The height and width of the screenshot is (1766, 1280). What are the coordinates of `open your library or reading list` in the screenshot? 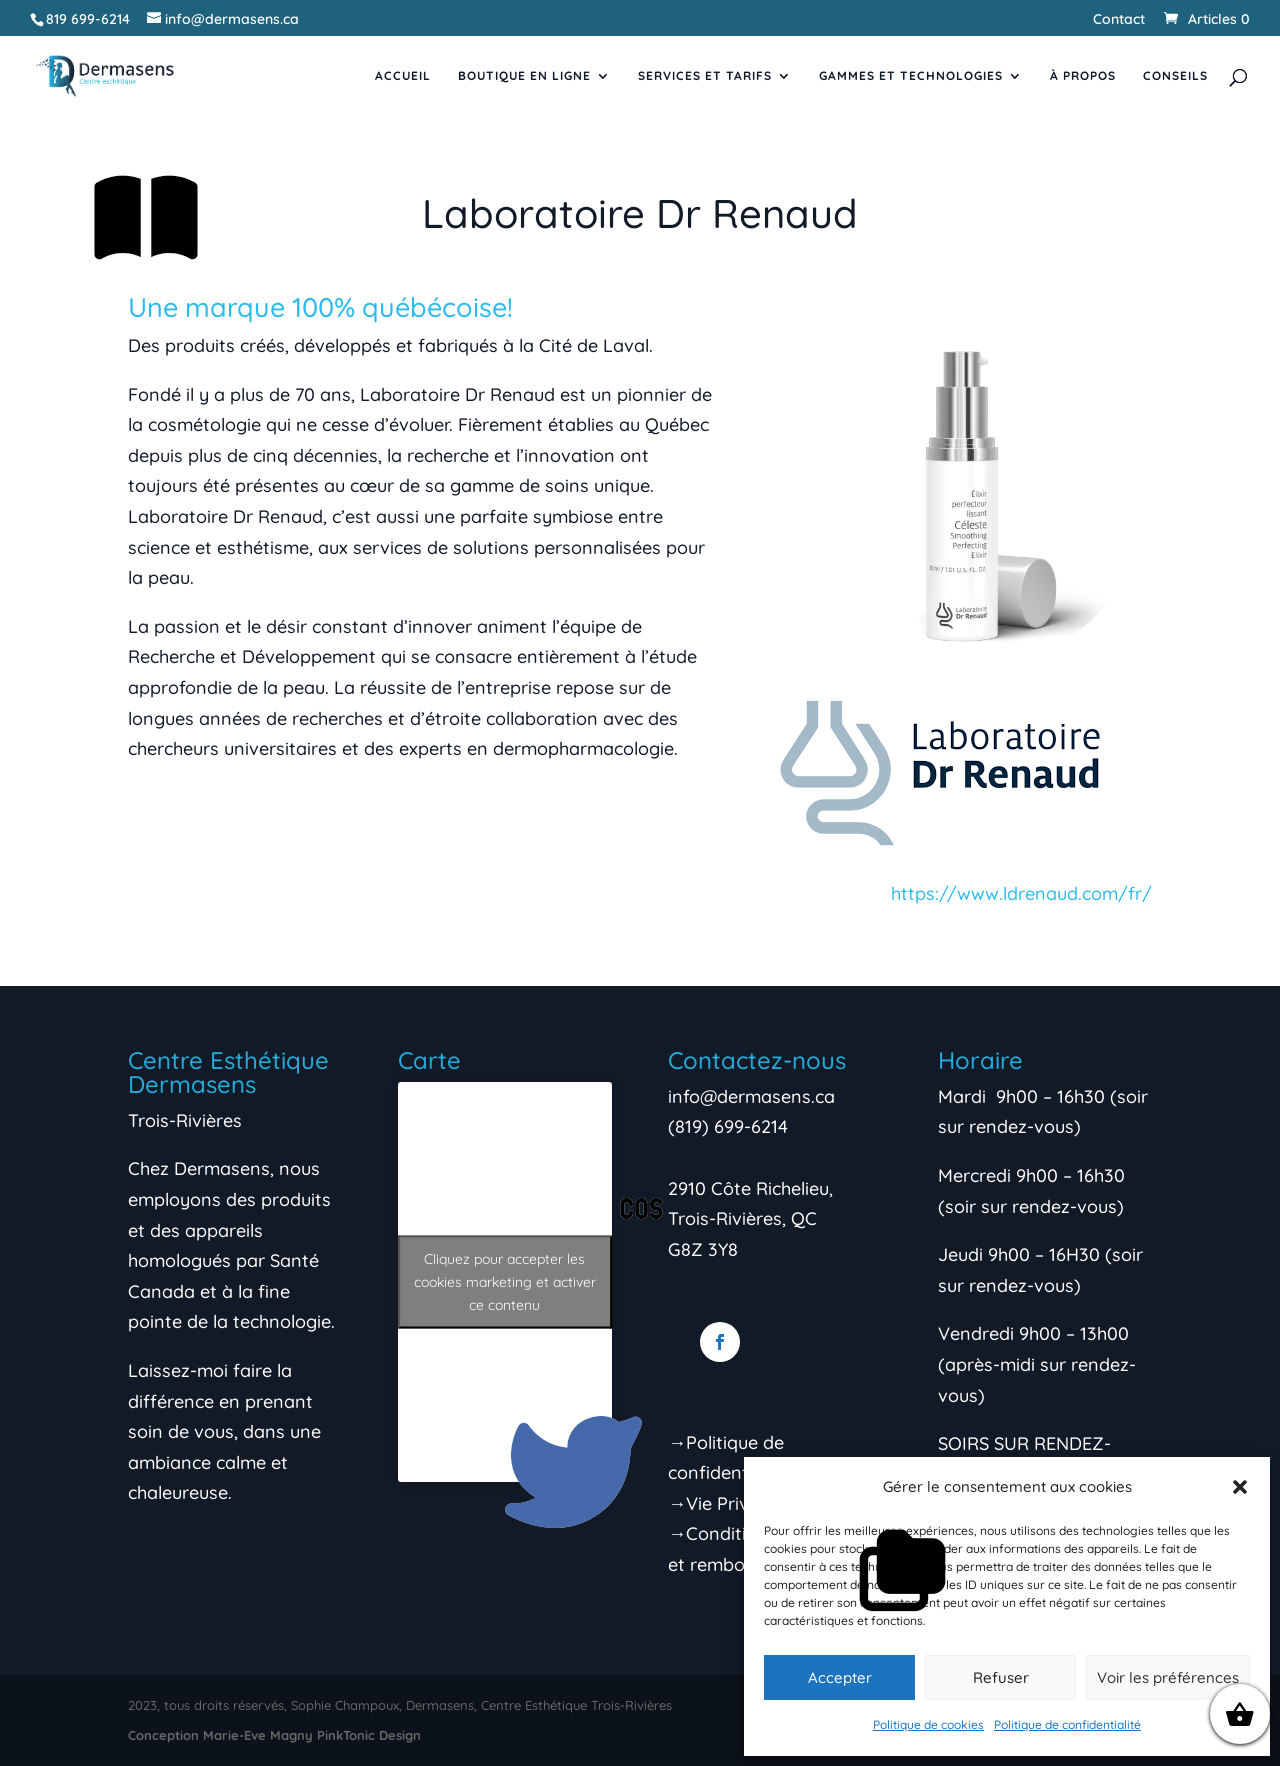 It's located at (146, 218).